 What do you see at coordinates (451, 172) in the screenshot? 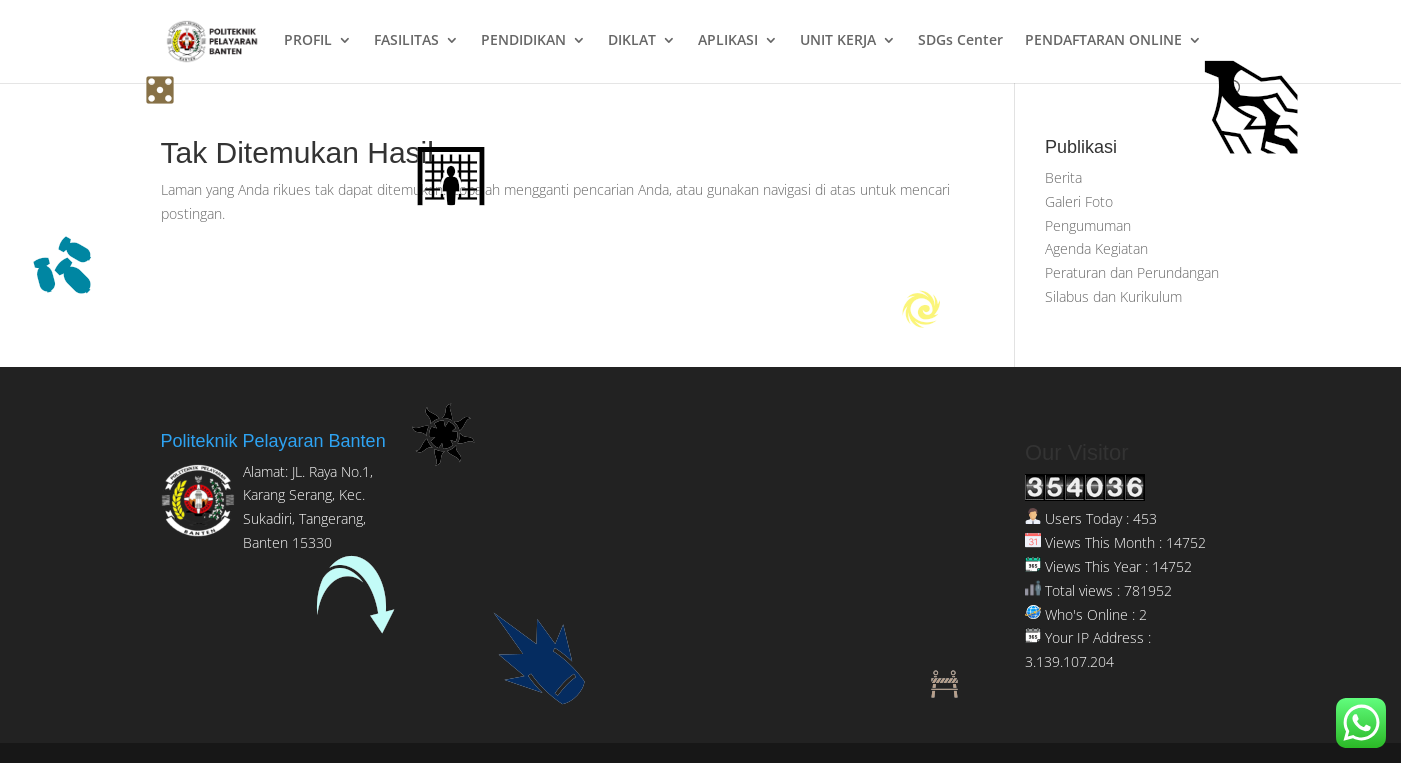
I see `select goalkeeper position in team lineup` at bounding box center [451, 172].